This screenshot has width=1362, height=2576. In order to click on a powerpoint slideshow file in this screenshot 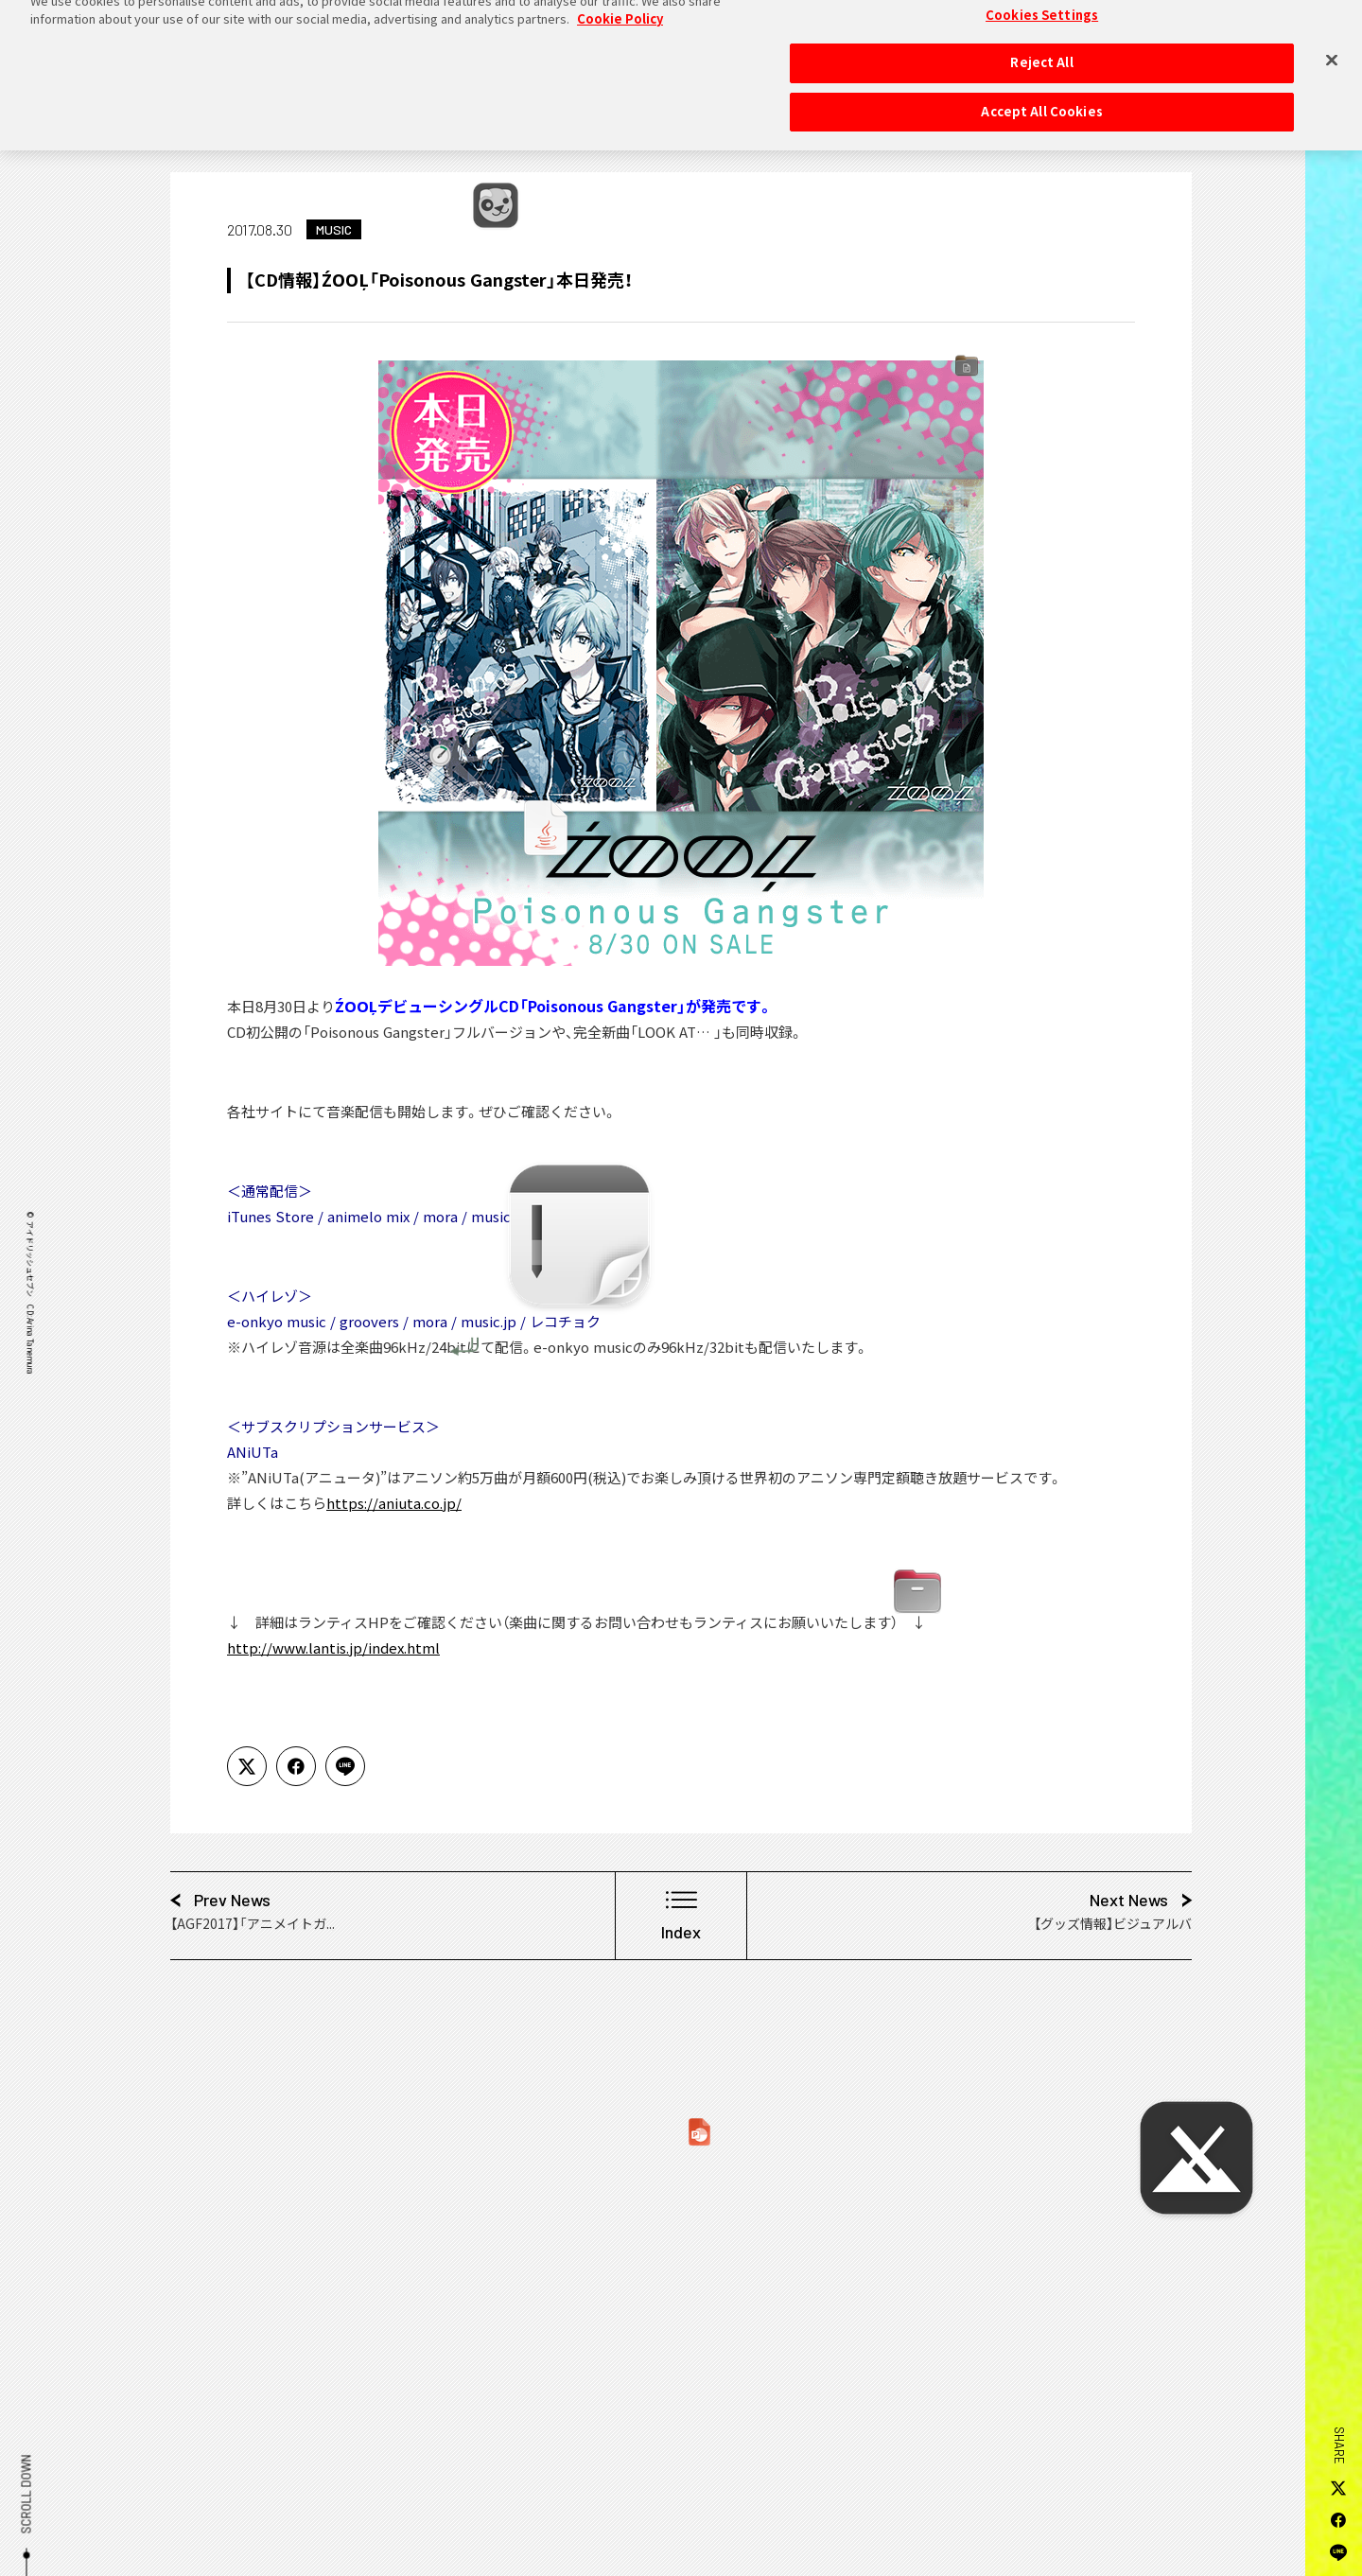, I will do `click(699, 2131)`.